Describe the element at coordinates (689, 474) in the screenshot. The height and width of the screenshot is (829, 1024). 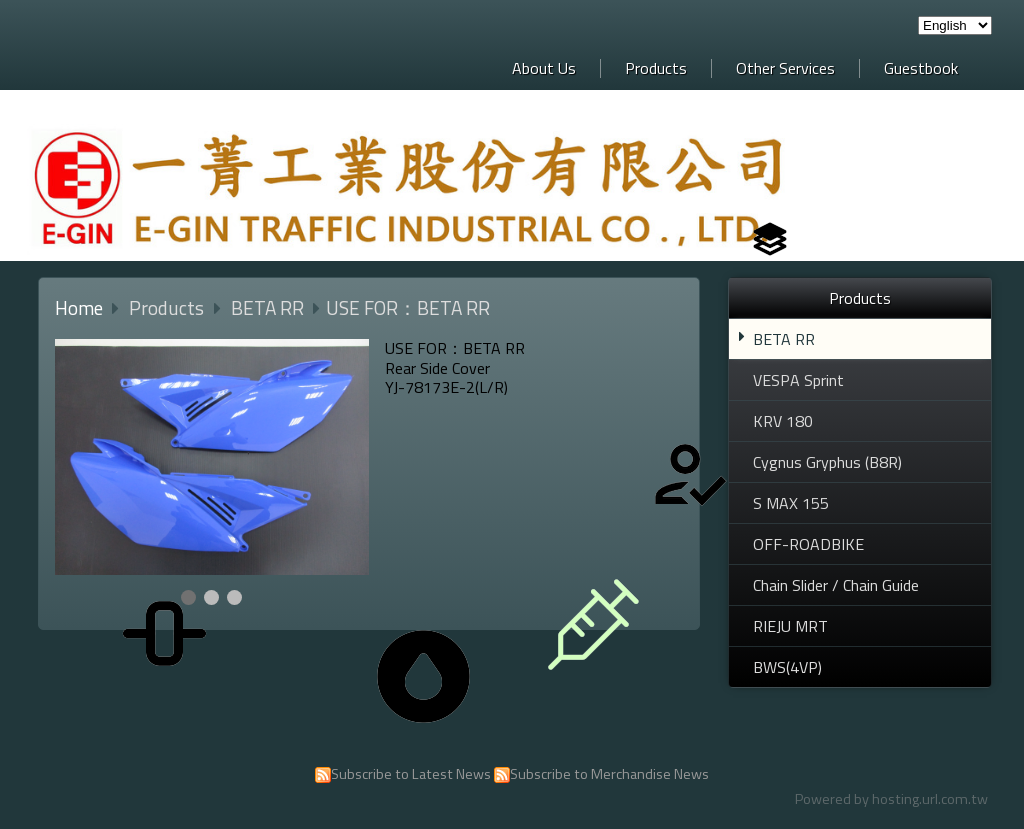
I see `indicates a verified or registered user` at that location.